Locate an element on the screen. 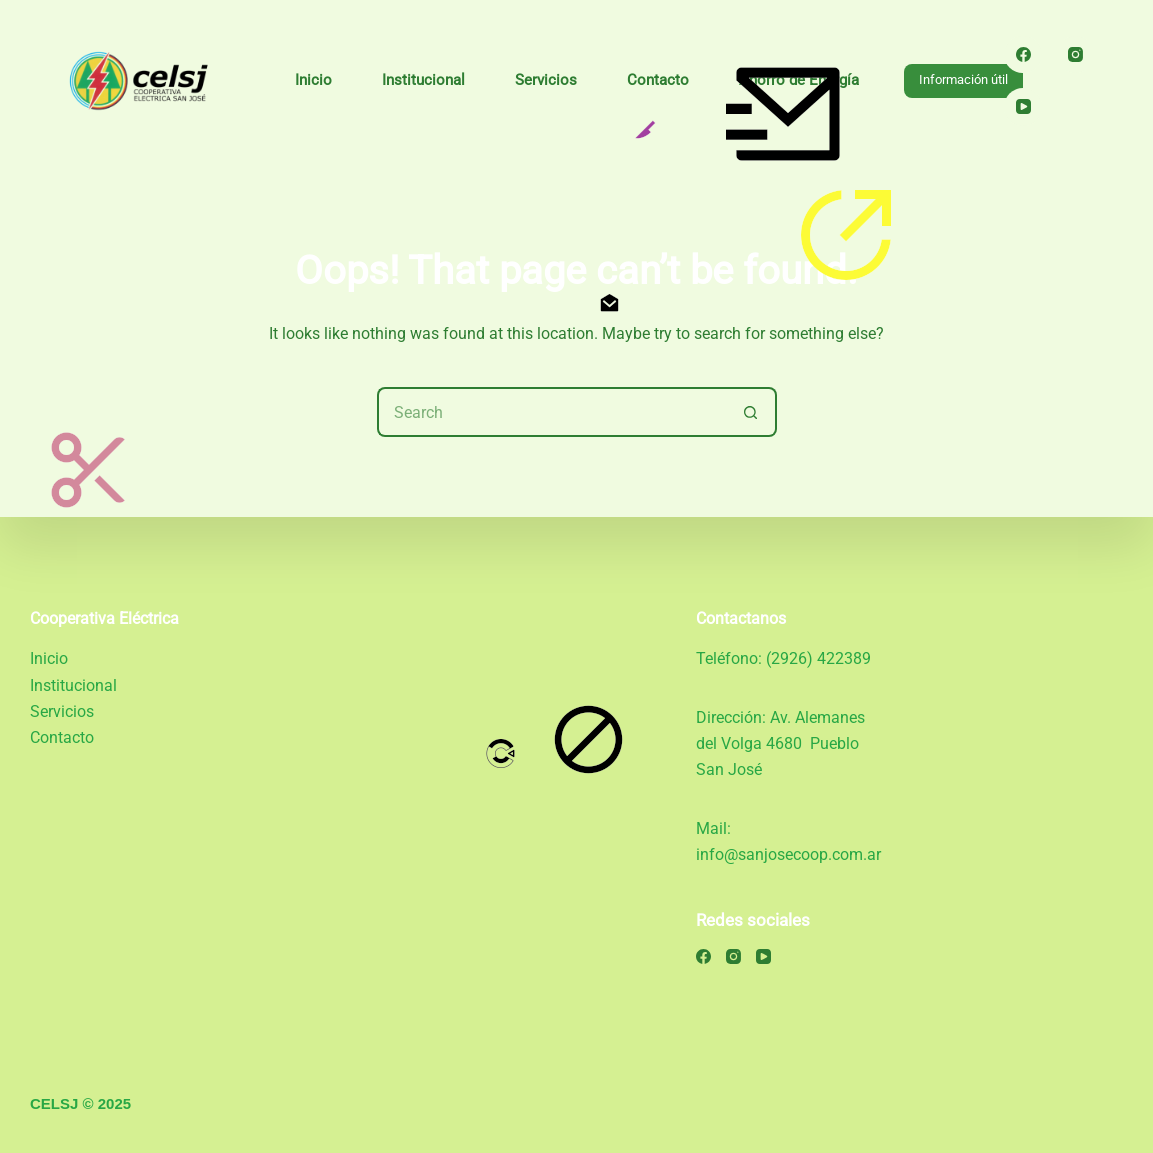 The image size is (1153, 1153). indicates a read or opened email is located at coordinates (609, 303).